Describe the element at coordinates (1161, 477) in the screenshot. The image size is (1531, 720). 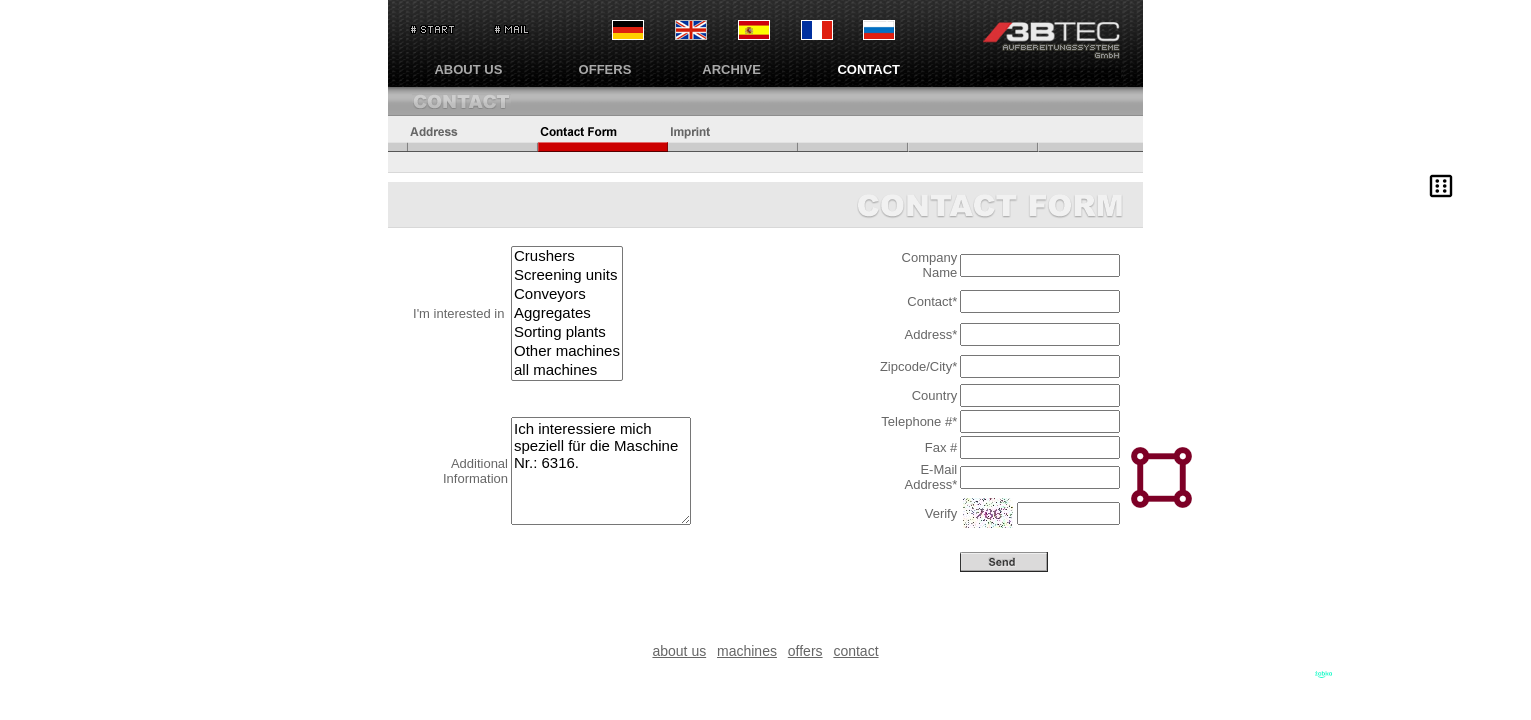
I see `access shape editing tools` at that location.